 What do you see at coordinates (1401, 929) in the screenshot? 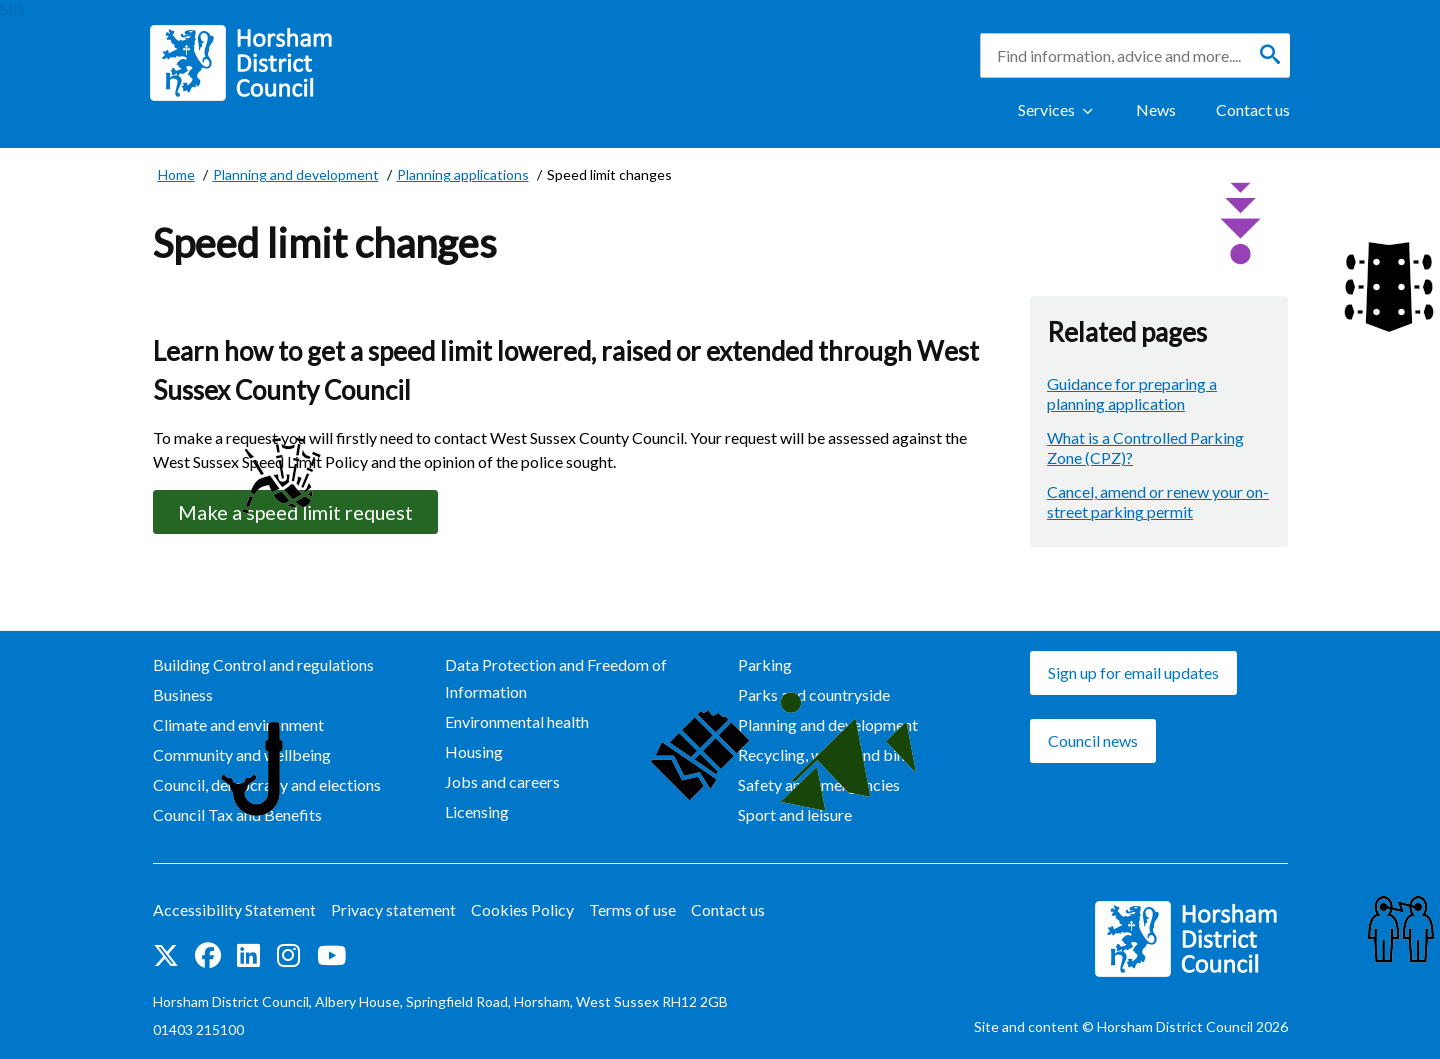
I see `indicates mind-link or telepathic communication feature` at bounding box center [1401, 929].